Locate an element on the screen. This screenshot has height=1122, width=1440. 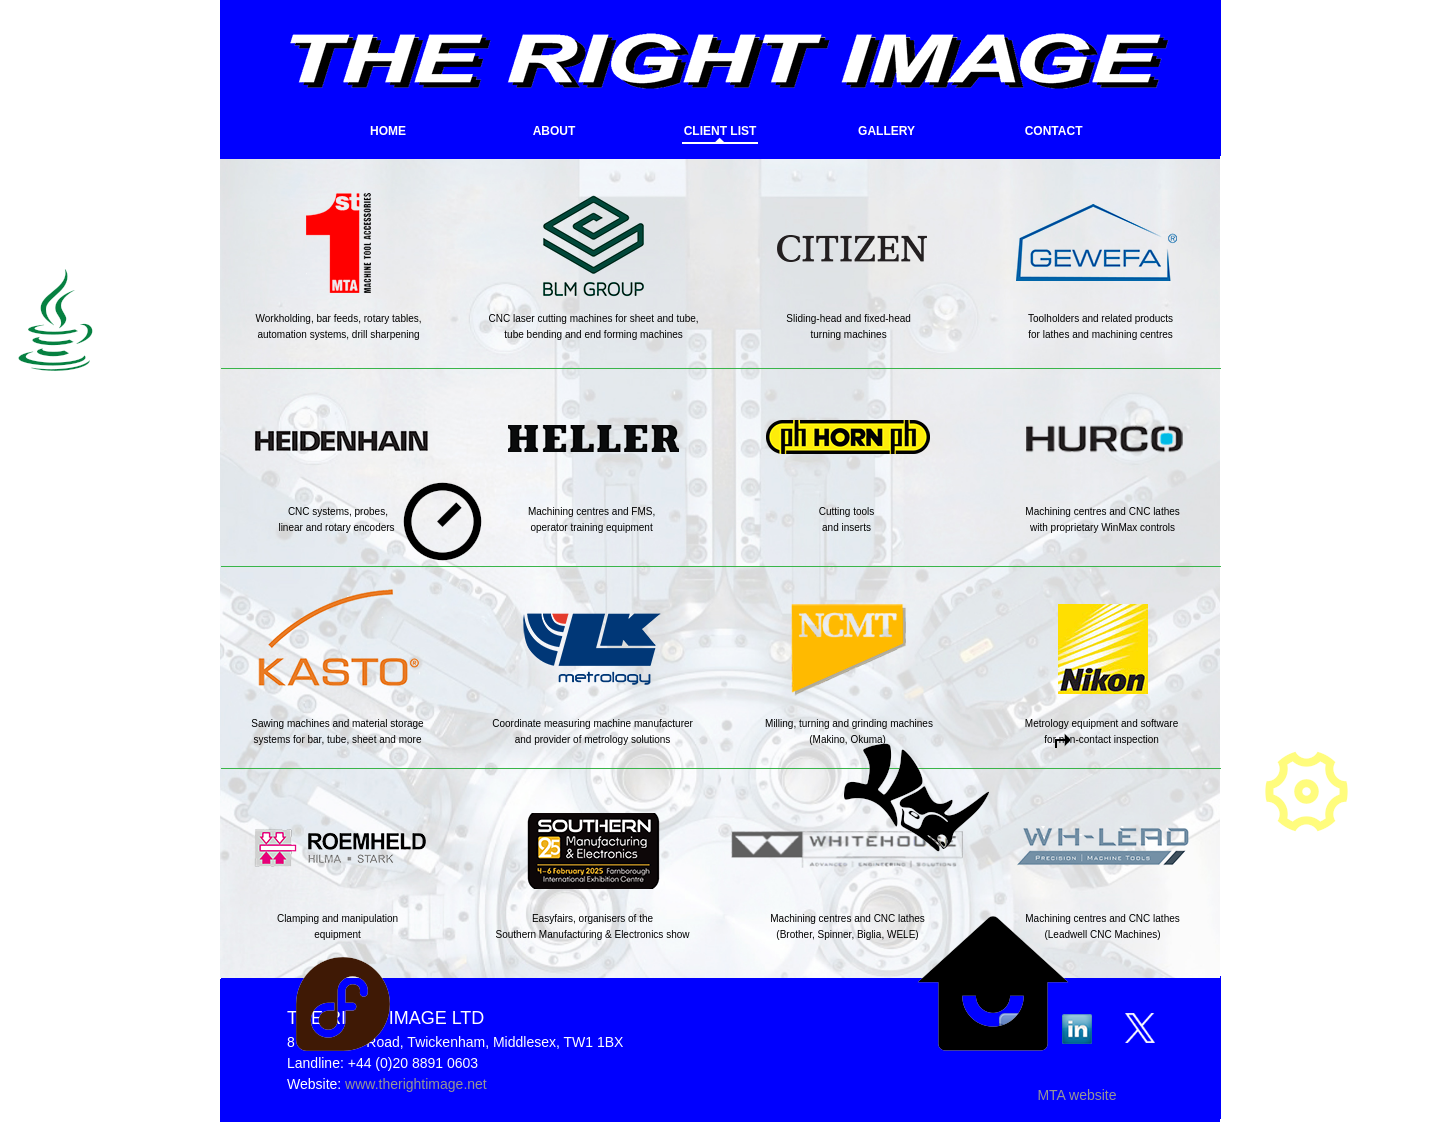
indicates java programming language is located at coordinates (57, 324).